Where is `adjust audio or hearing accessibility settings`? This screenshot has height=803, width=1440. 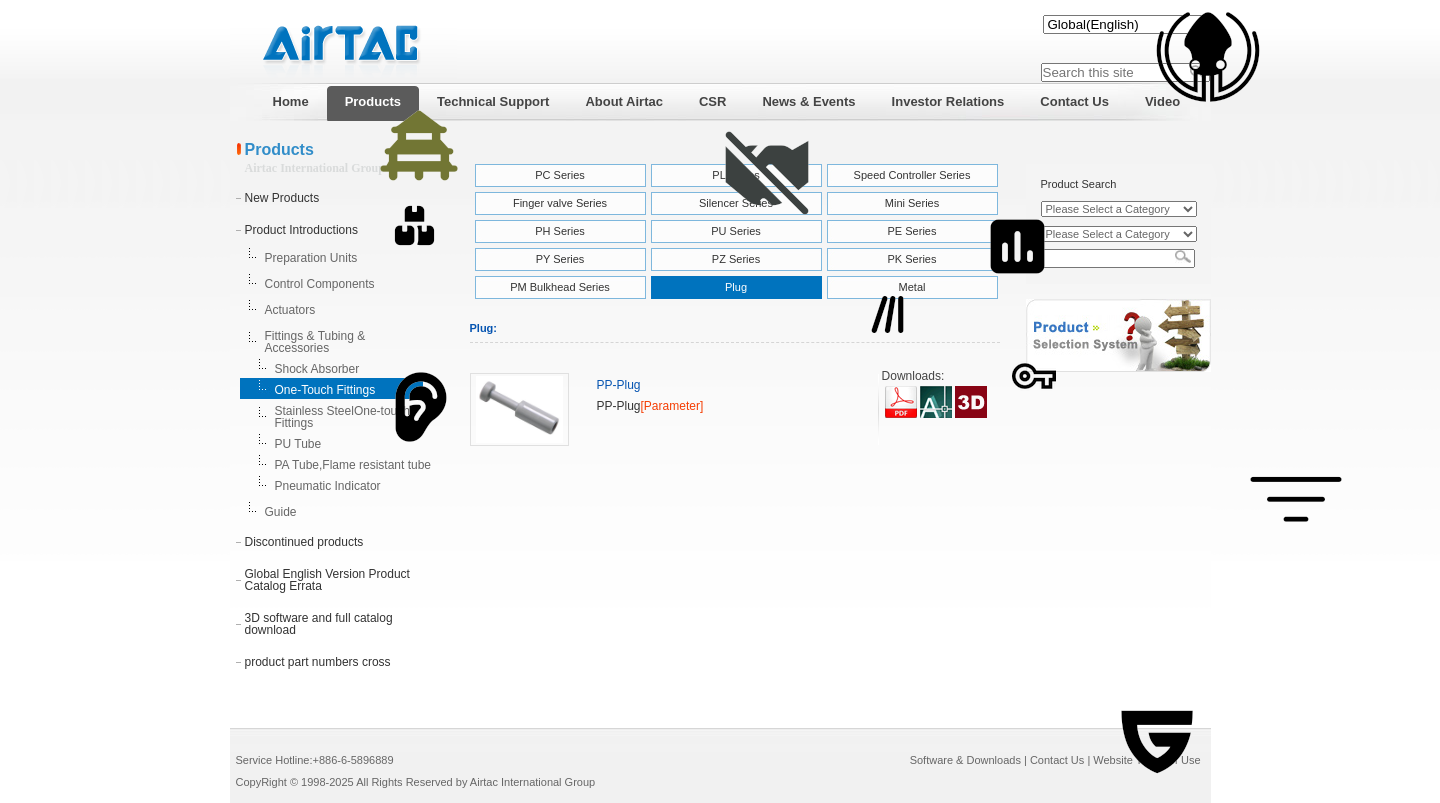
adjust audio or hearing accessibility settings is located at coordinates (421, 407).